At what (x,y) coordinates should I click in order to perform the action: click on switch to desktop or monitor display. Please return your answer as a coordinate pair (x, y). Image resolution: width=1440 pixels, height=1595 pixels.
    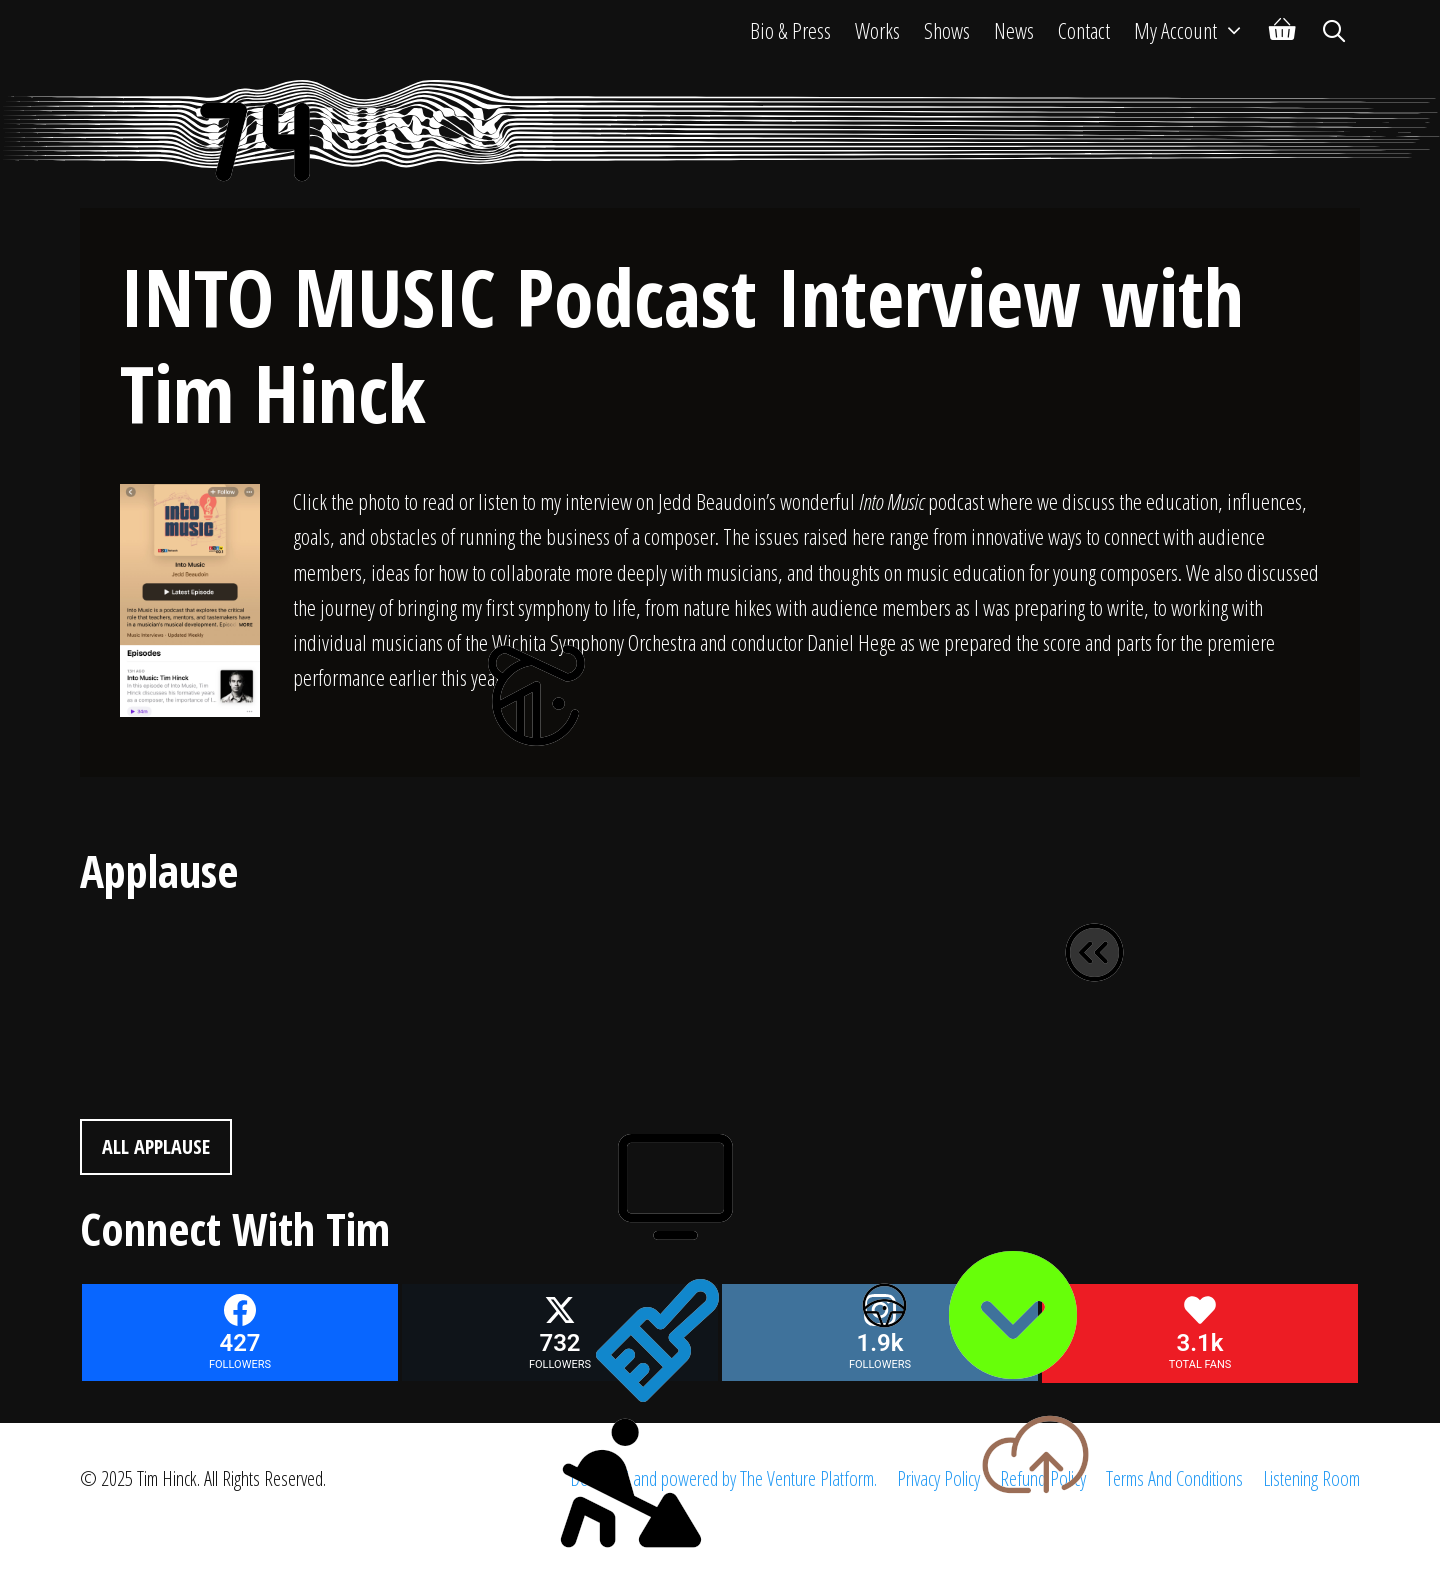
    Looking at the image, I should click on (675, 1182).